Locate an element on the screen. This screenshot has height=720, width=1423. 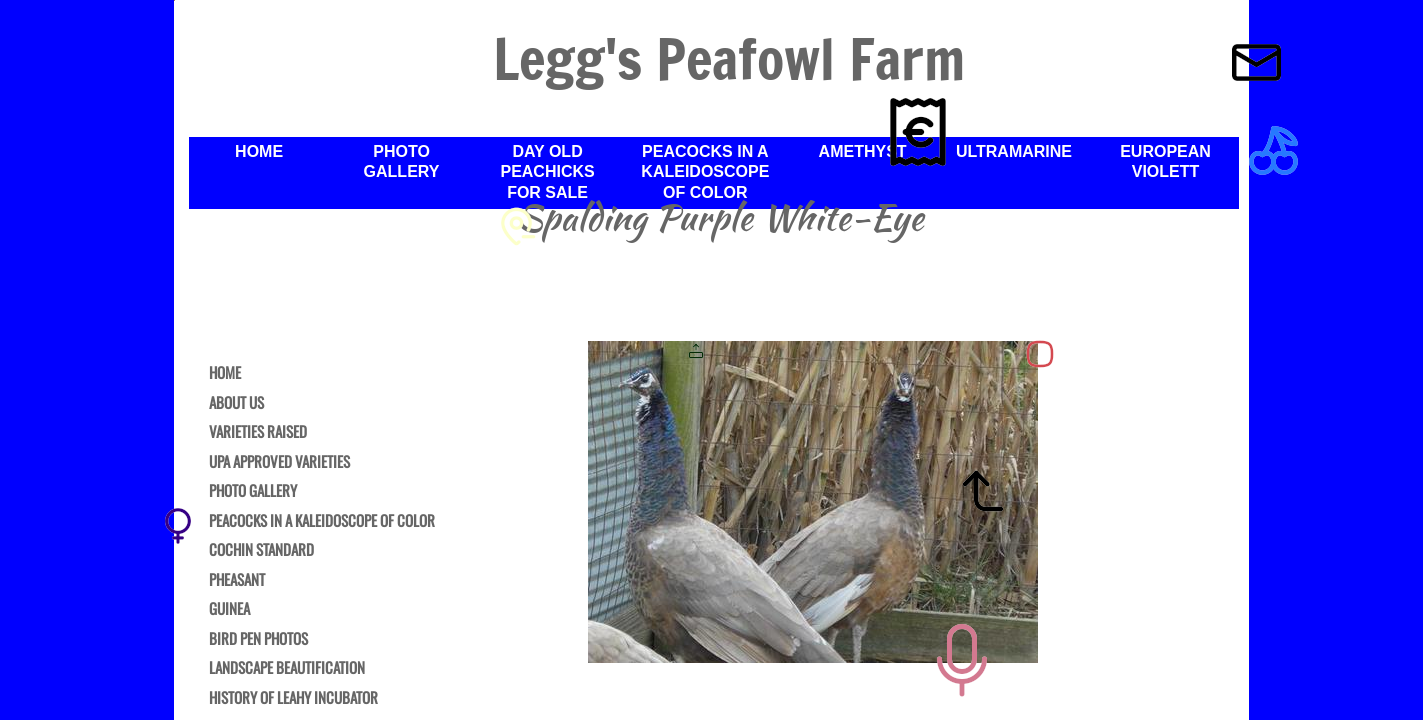
open your inbox is located at coordinates (1256, 62).